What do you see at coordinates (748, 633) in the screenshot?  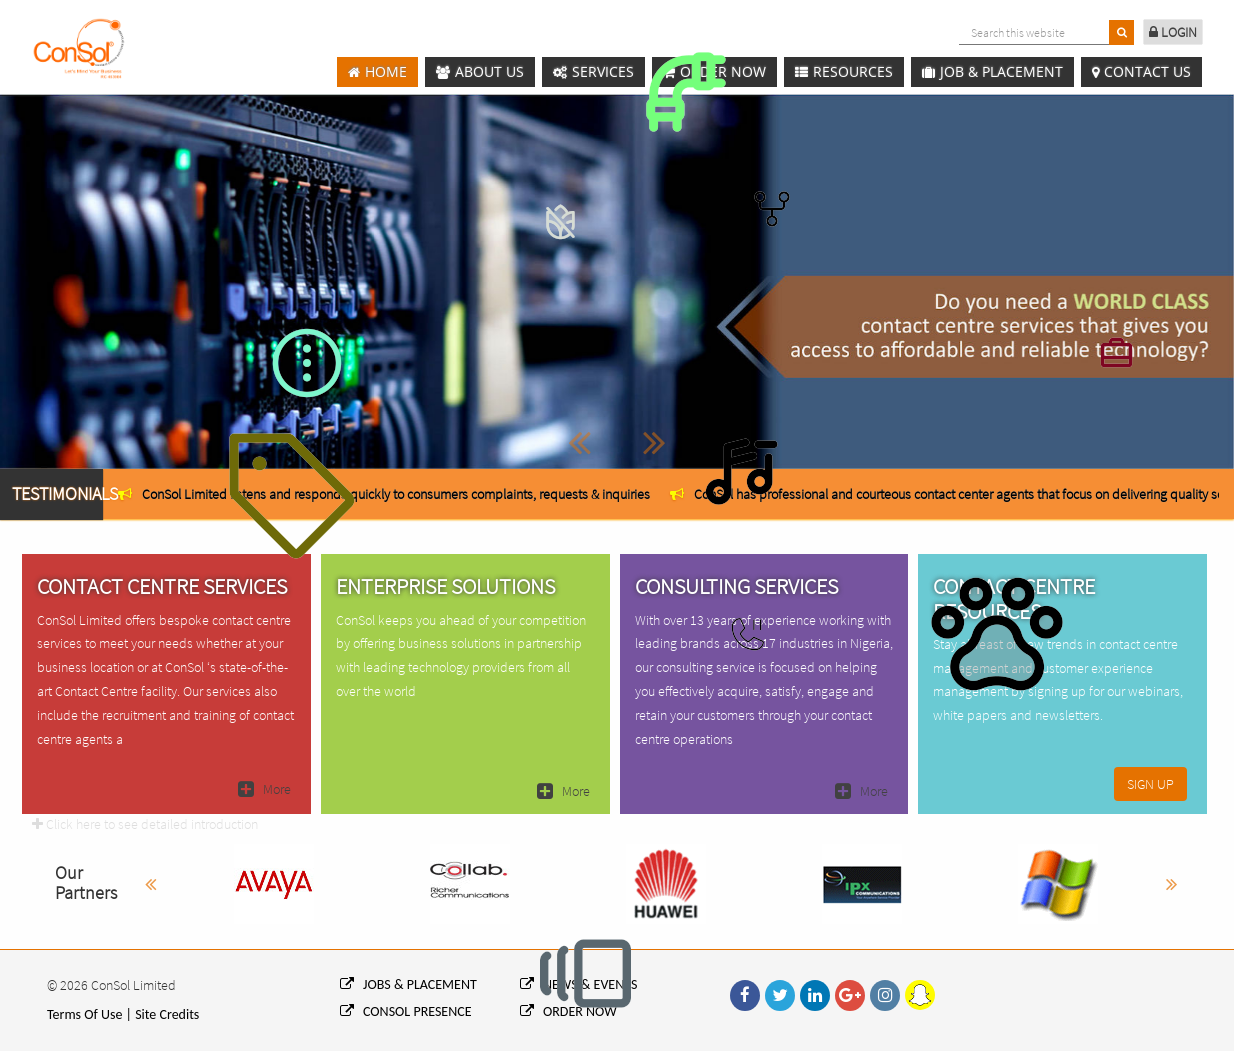 I see `put current call on hold` at bounding box center [748, 633].